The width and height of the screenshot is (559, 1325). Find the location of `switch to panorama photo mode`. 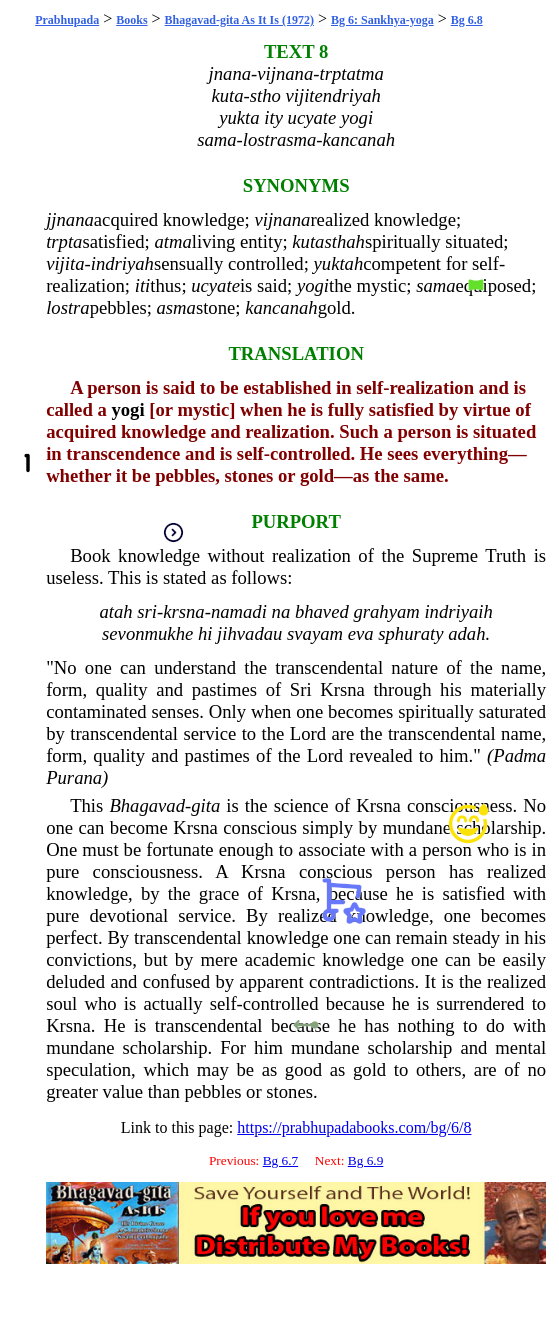

switch to panorama photo mode is located at coordinates (476, 285).